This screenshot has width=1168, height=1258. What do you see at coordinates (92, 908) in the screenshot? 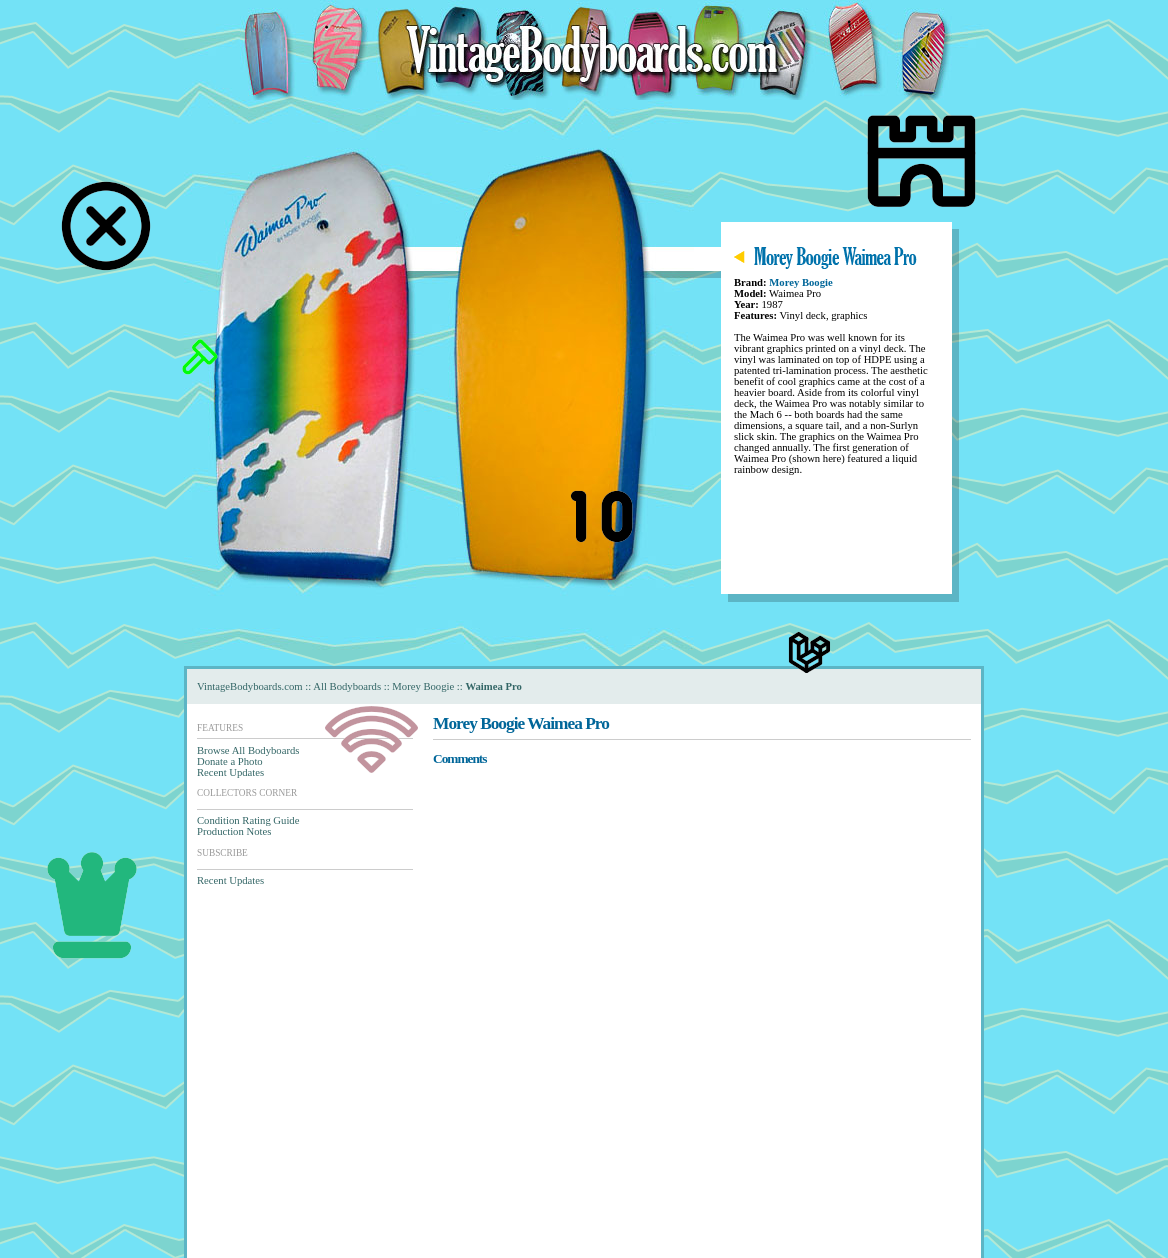
I see `select queen piece in chess game` at bounding box center [92, 908].